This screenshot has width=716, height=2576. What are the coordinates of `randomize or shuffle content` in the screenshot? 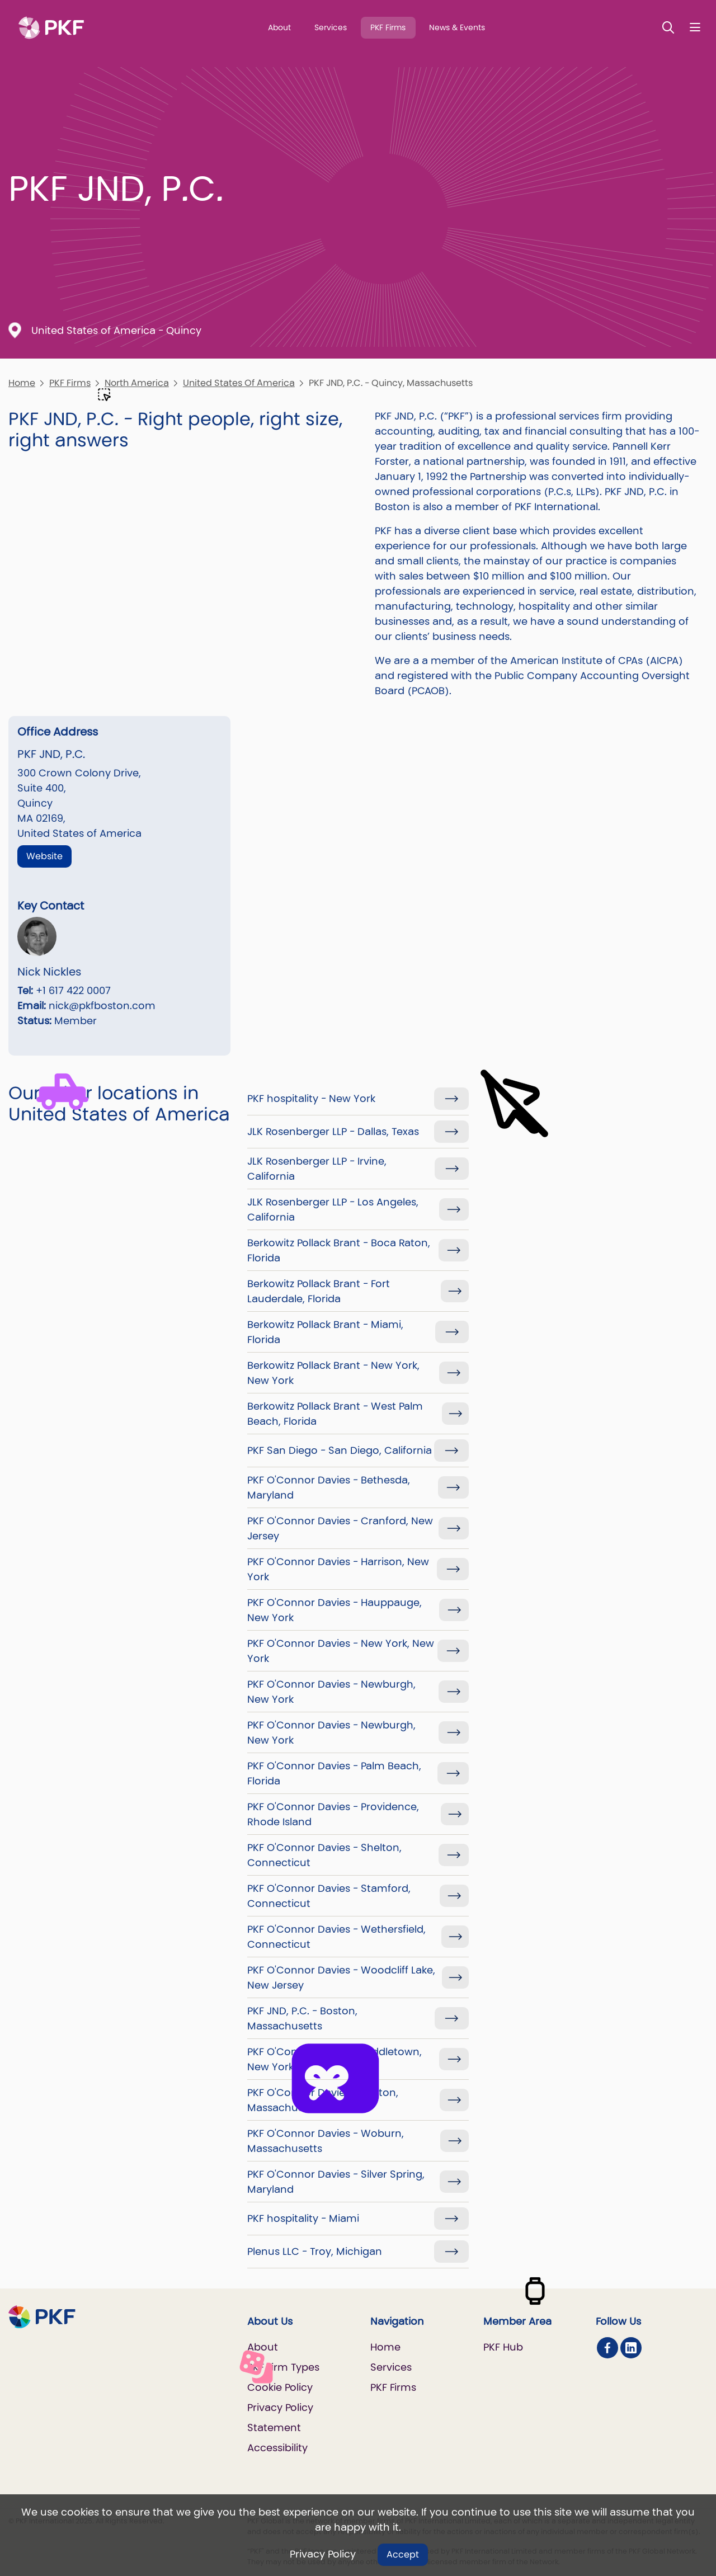 It's located at (256, 2367).